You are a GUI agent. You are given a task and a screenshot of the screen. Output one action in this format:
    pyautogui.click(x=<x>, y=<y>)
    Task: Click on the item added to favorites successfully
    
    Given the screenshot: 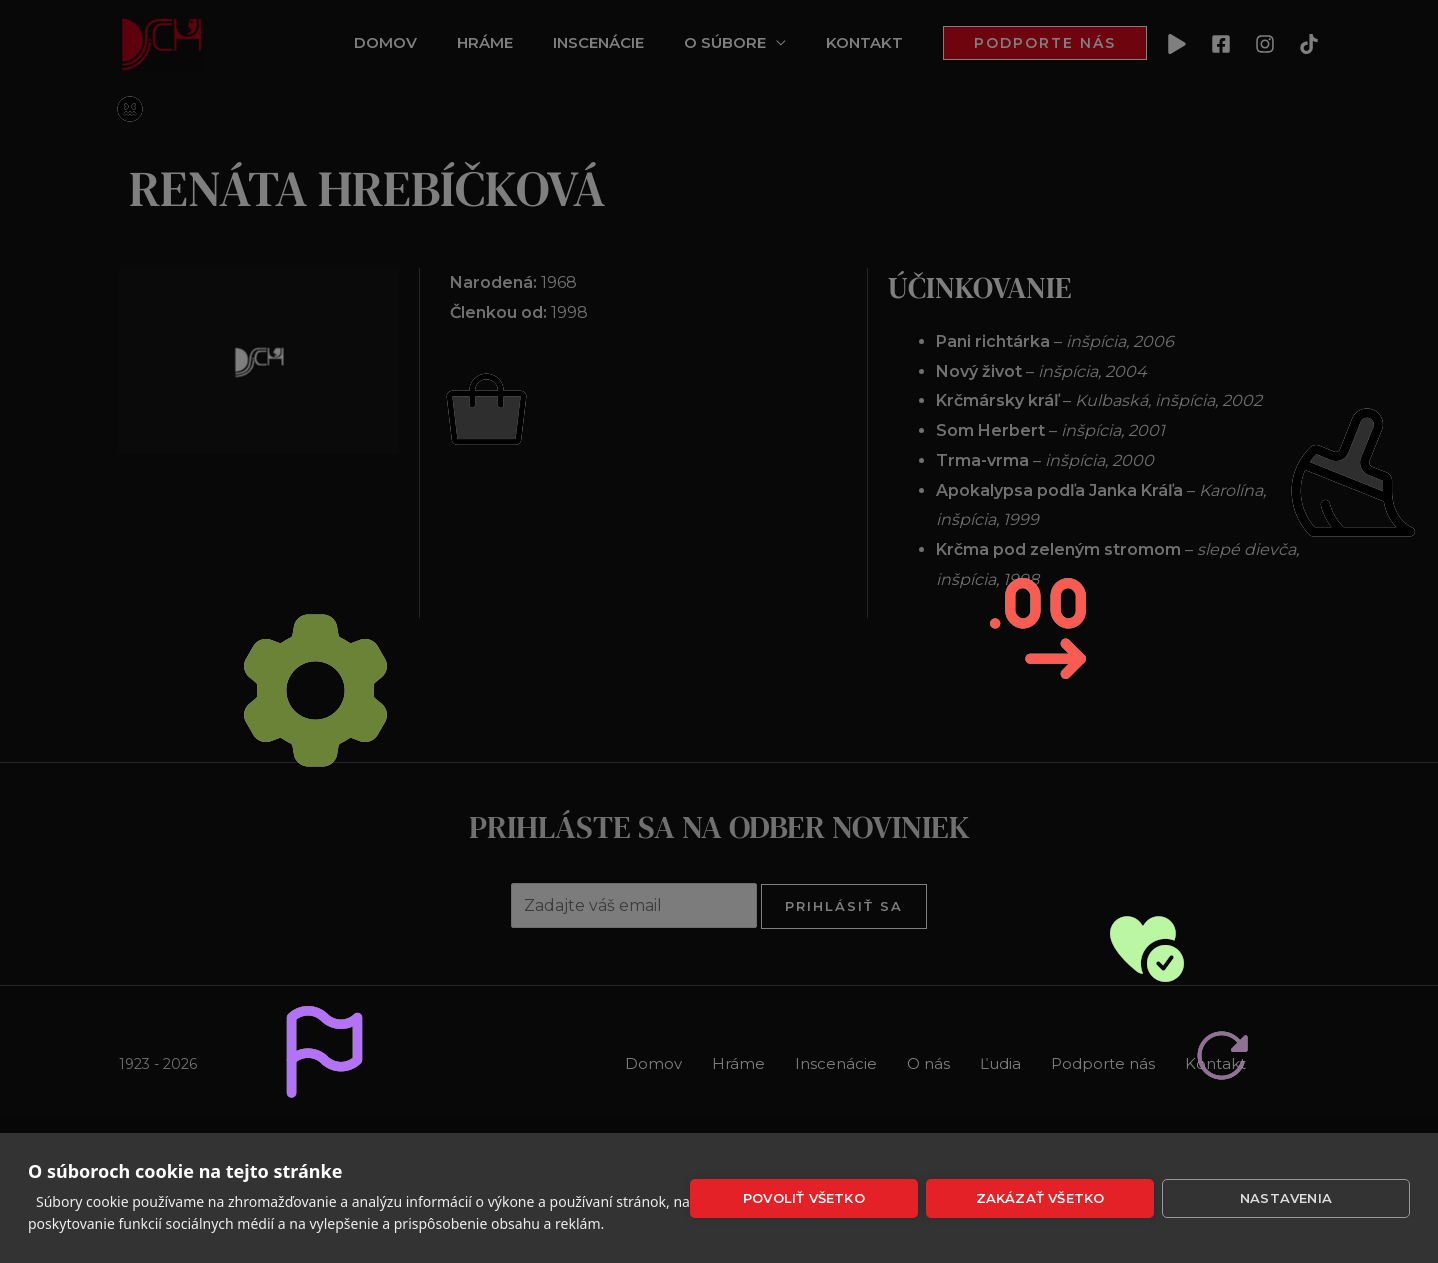 What is the action you would take?
    pyautogui.click(x=1147, y=945)
    